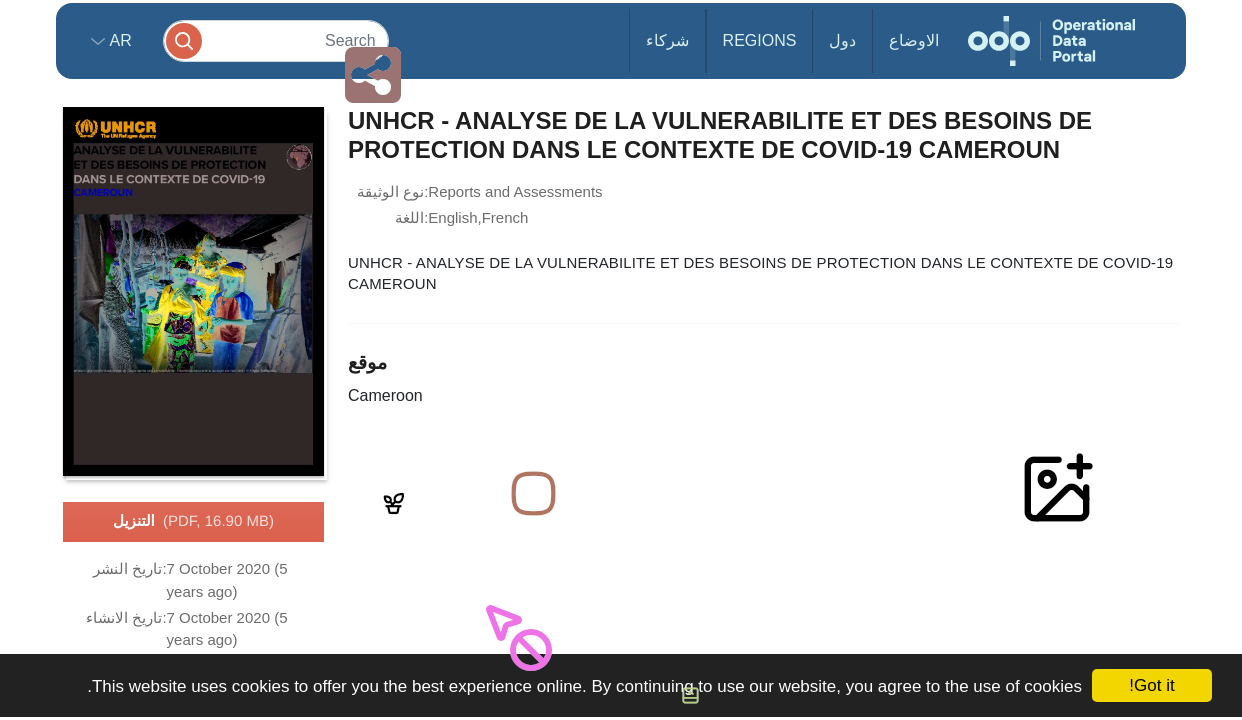  I want to click on cursor interaction disabled, so click(519, 638).